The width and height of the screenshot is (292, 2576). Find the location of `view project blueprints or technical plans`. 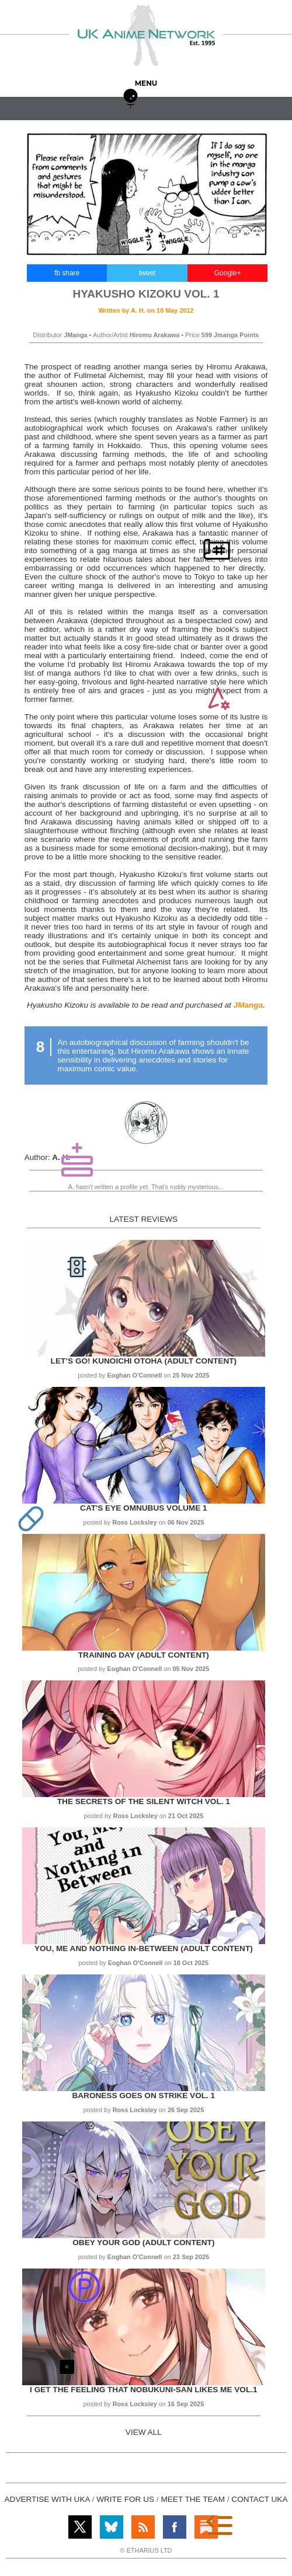

view project blueprints or technical plans is located at coordinates (217, 550).